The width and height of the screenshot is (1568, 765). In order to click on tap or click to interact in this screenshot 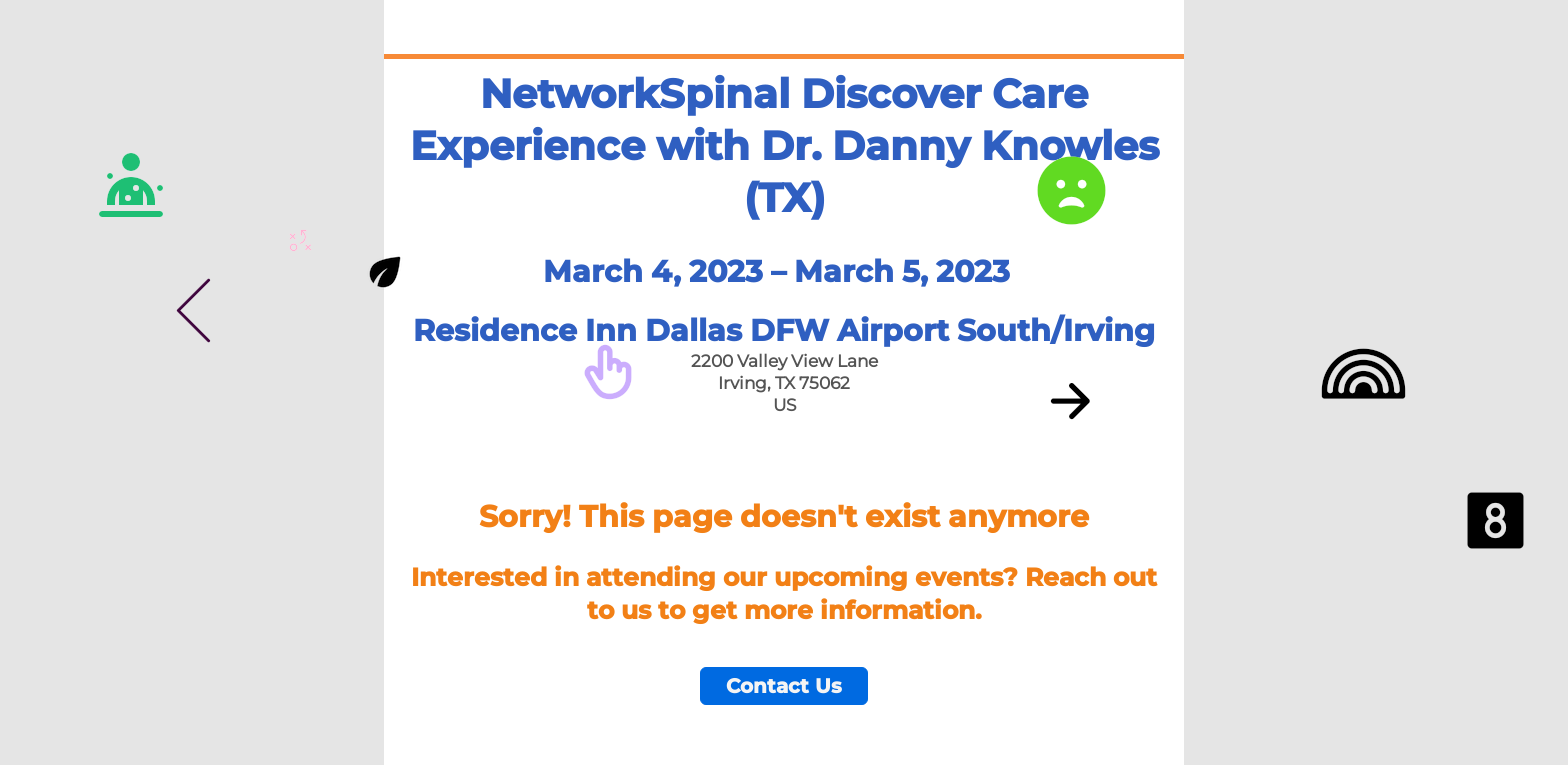, I will do `click(608, 372)`.